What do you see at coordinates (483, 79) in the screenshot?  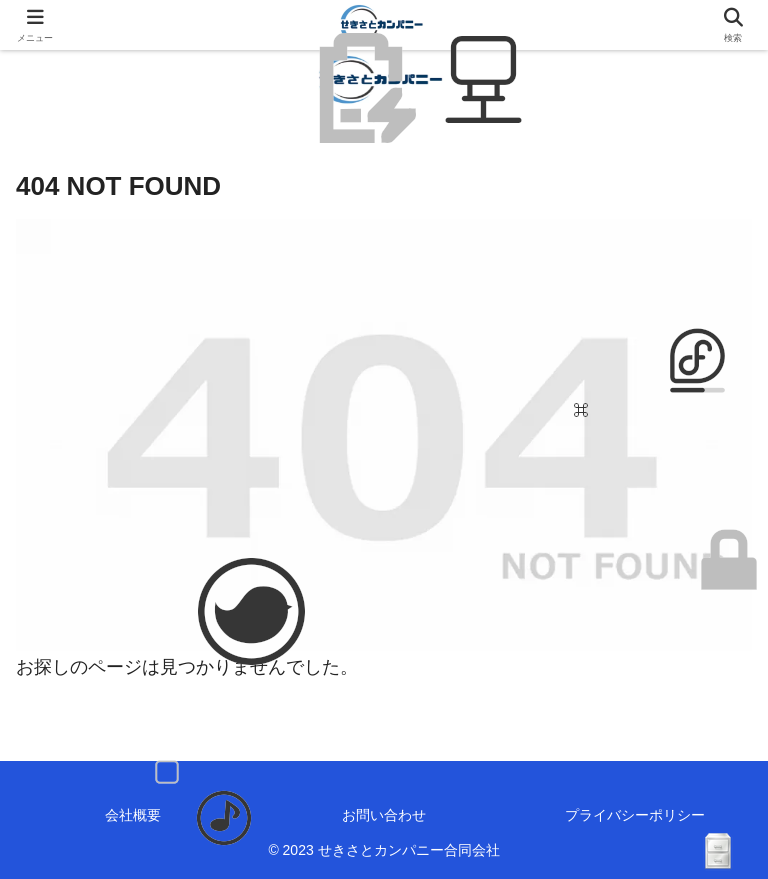 I see `access network settings` at bounding box center [483, 79].